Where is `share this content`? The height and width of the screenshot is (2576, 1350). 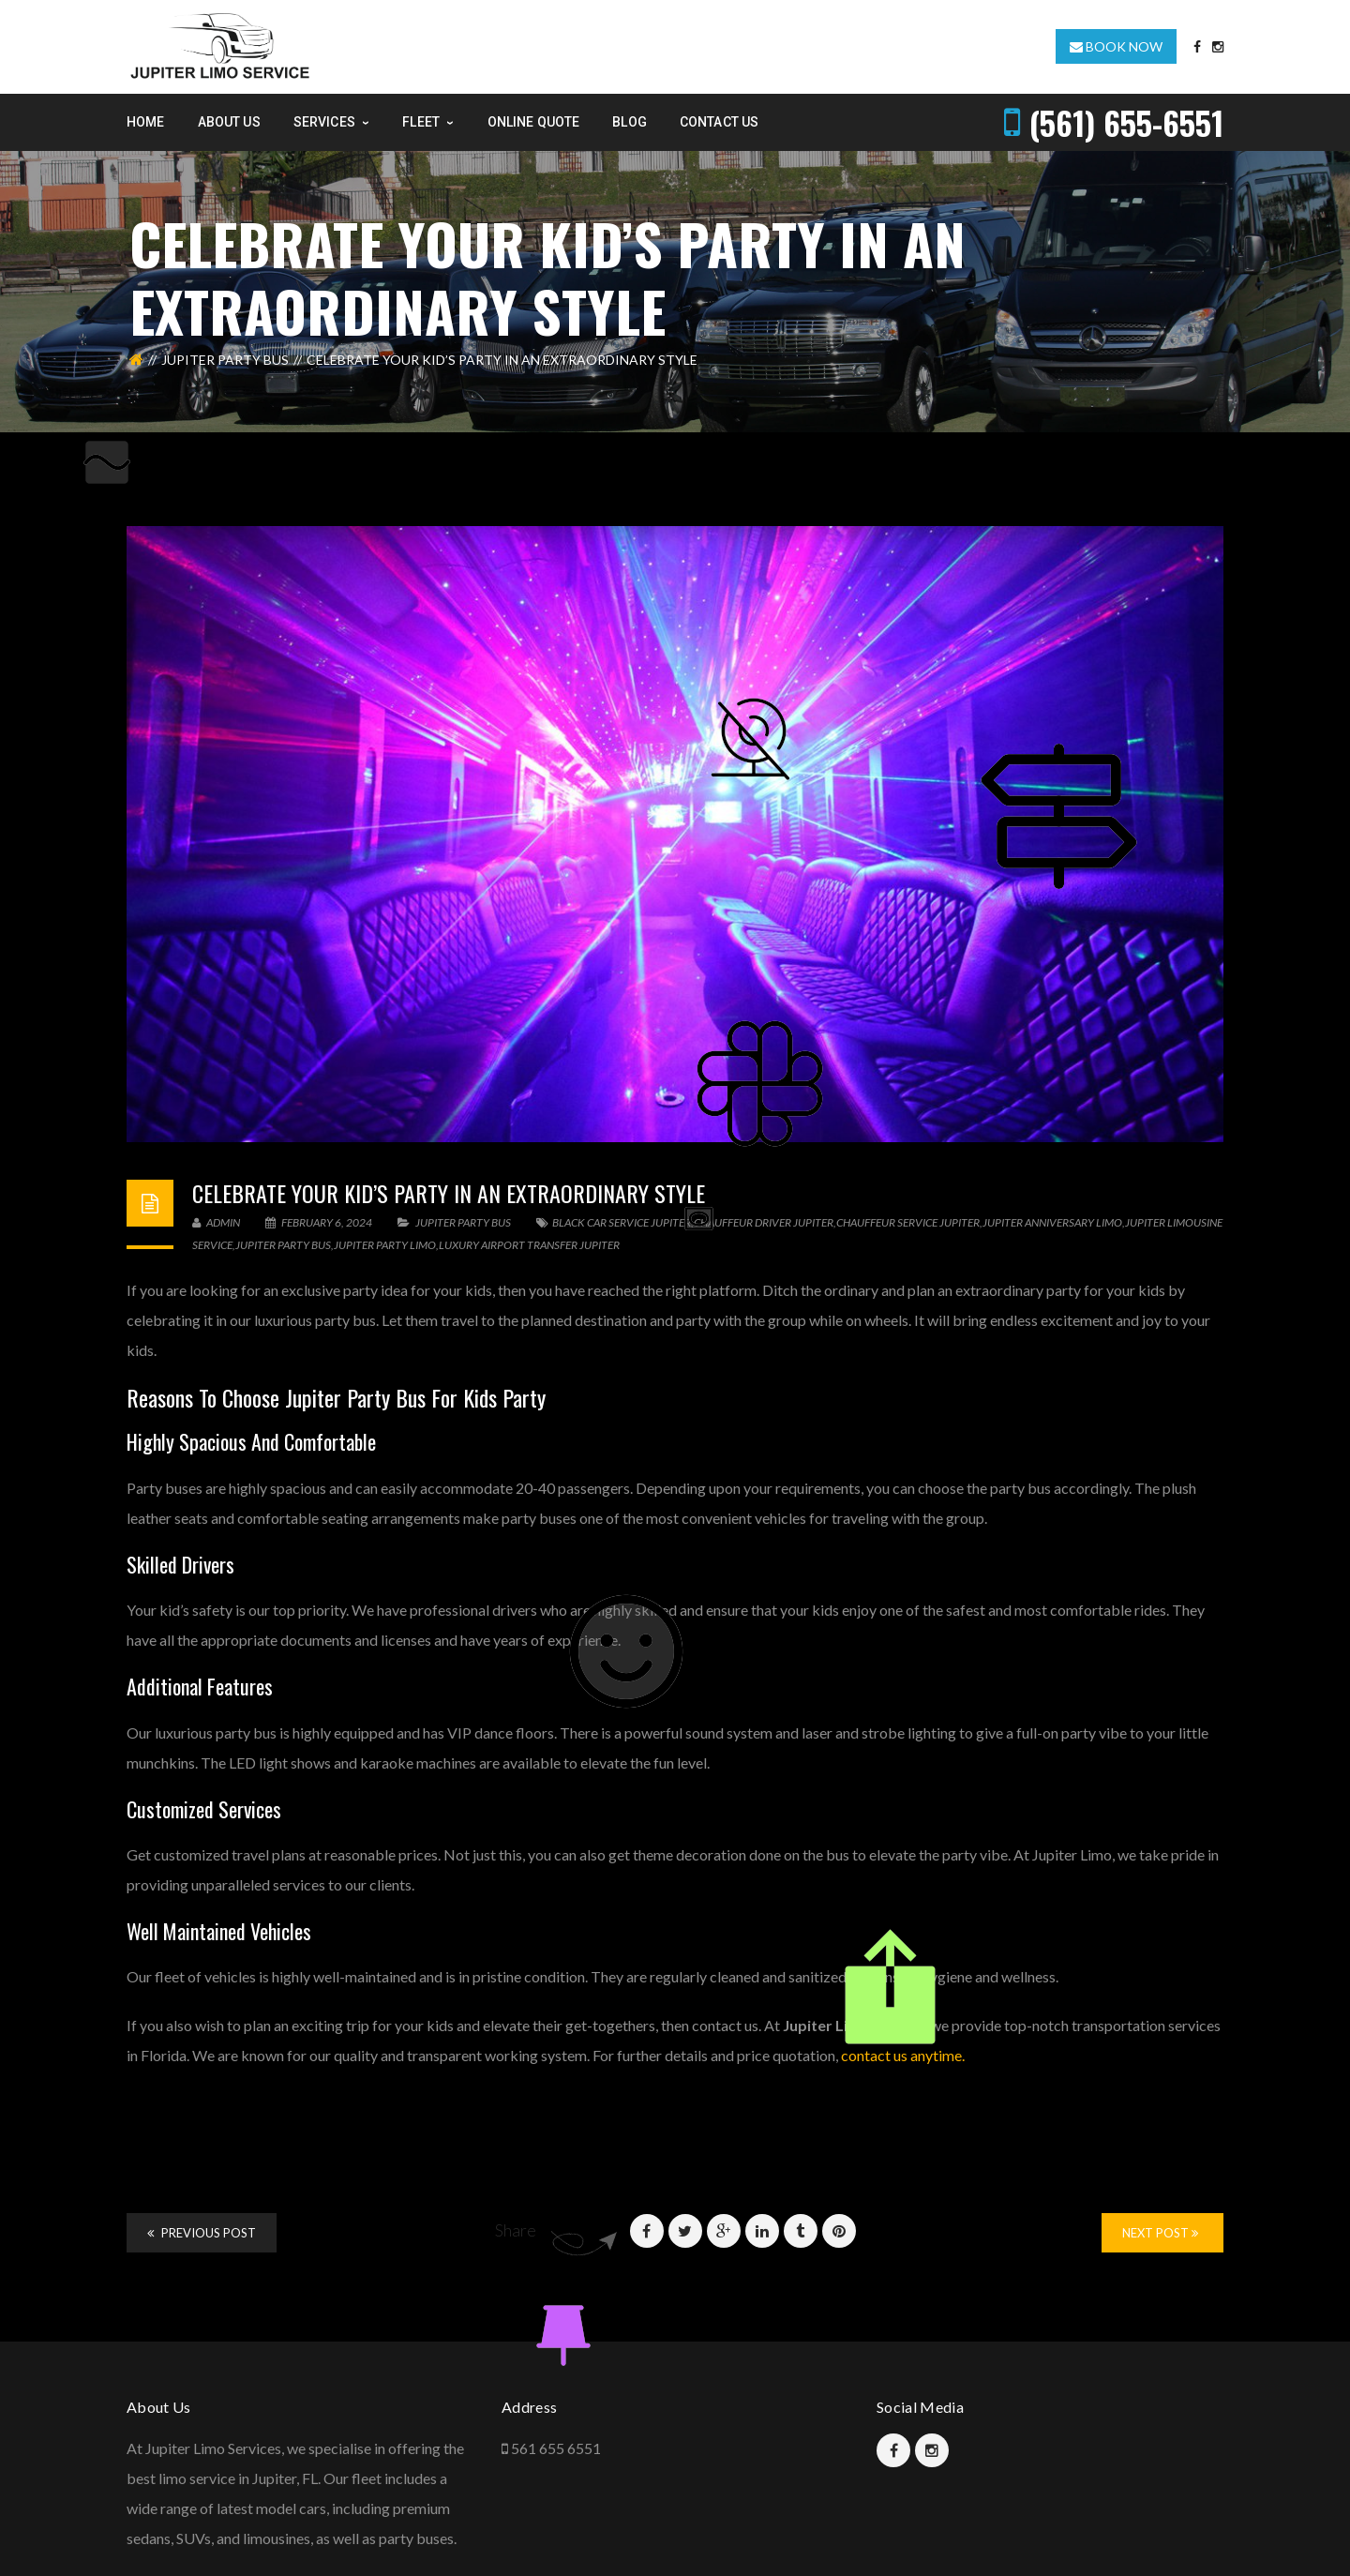
share this content is located at coordinates (890, 1986).